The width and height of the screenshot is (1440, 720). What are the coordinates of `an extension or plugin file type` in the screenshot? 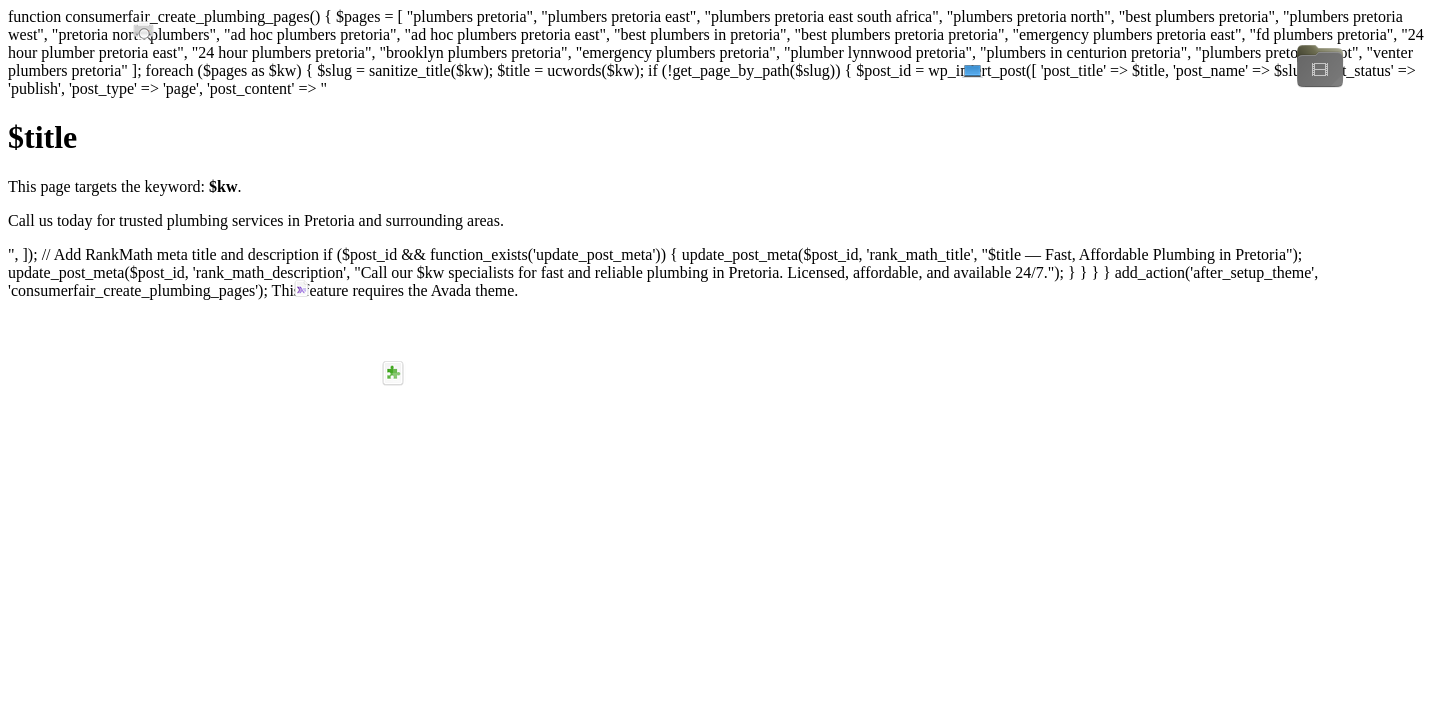 It's located at (393, 373).